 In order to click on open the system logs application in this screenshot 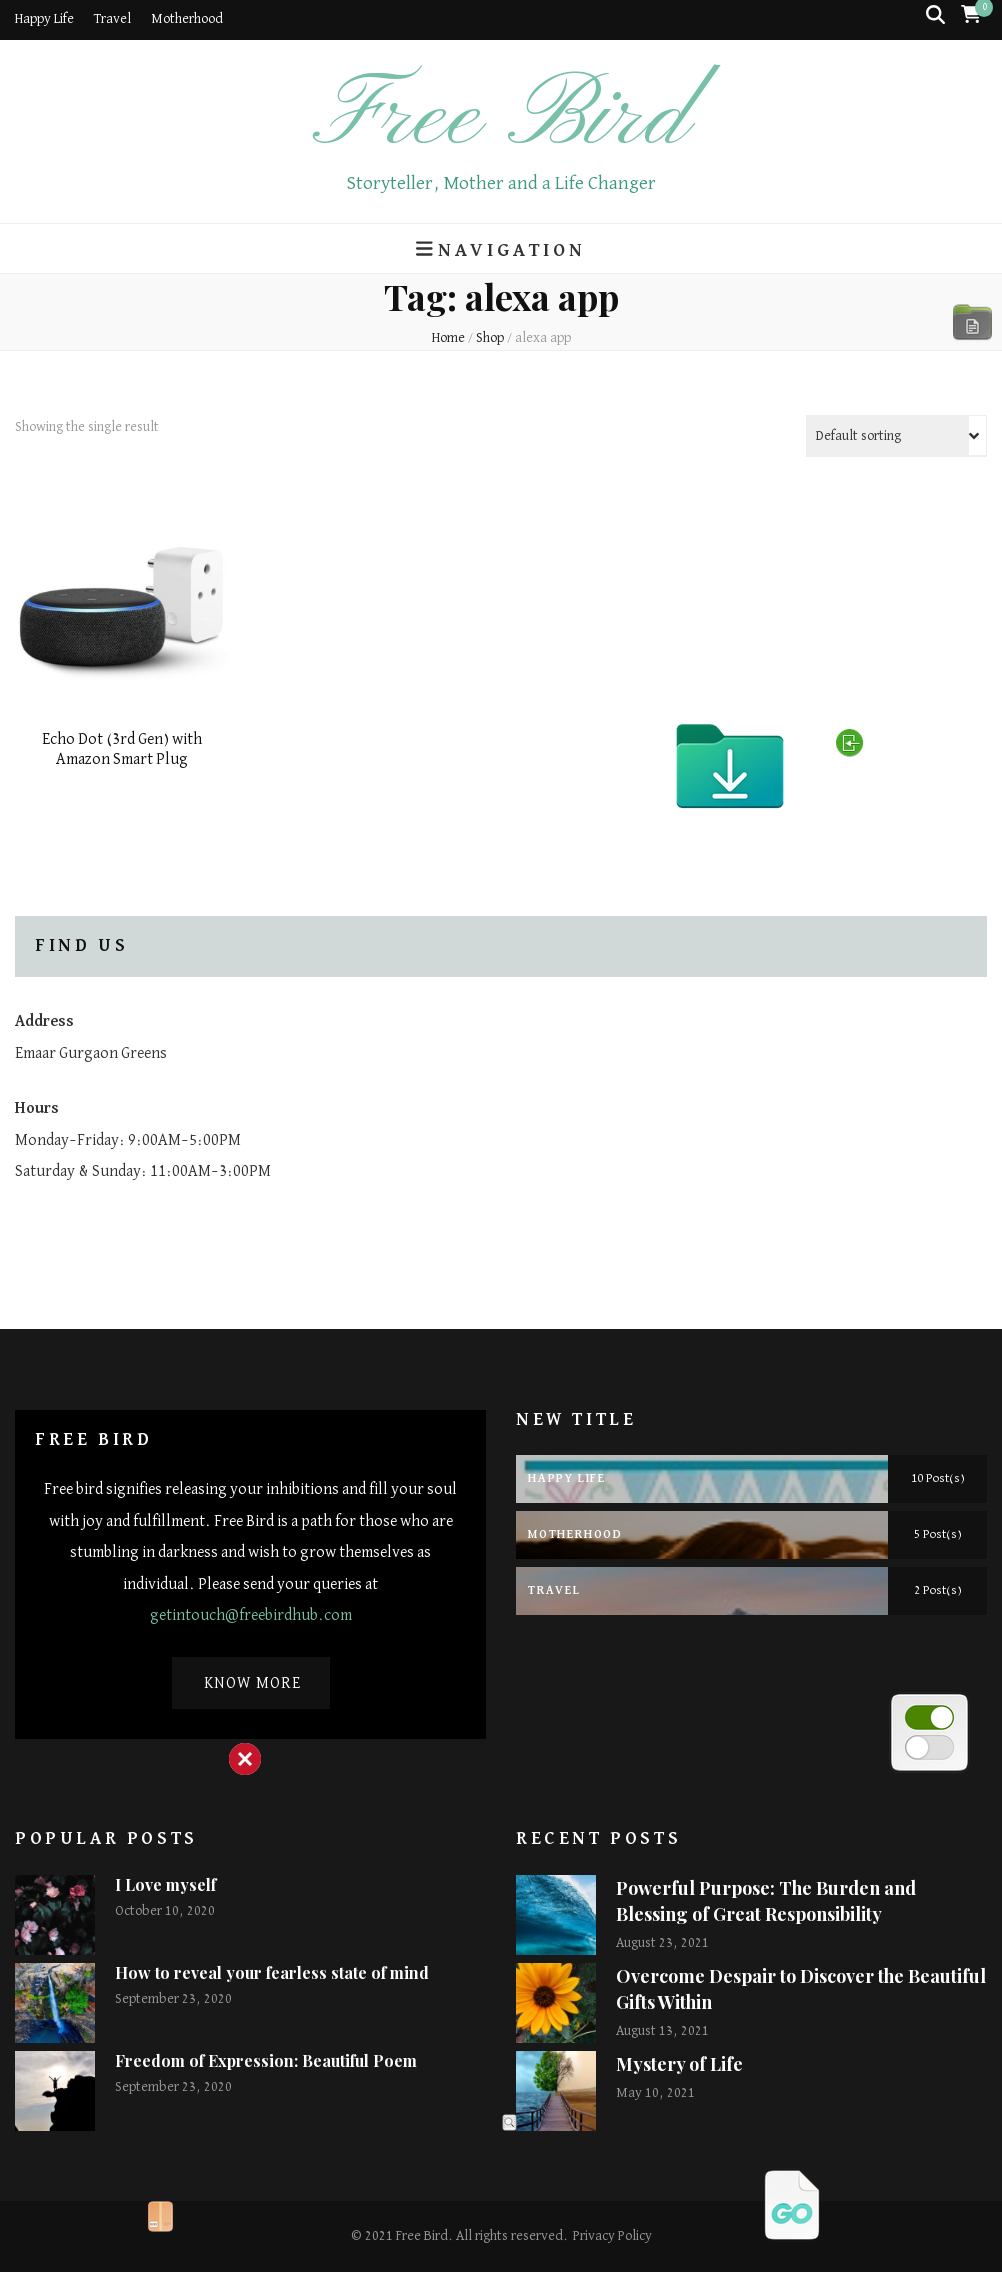, I will do `click(509, 2122)`.